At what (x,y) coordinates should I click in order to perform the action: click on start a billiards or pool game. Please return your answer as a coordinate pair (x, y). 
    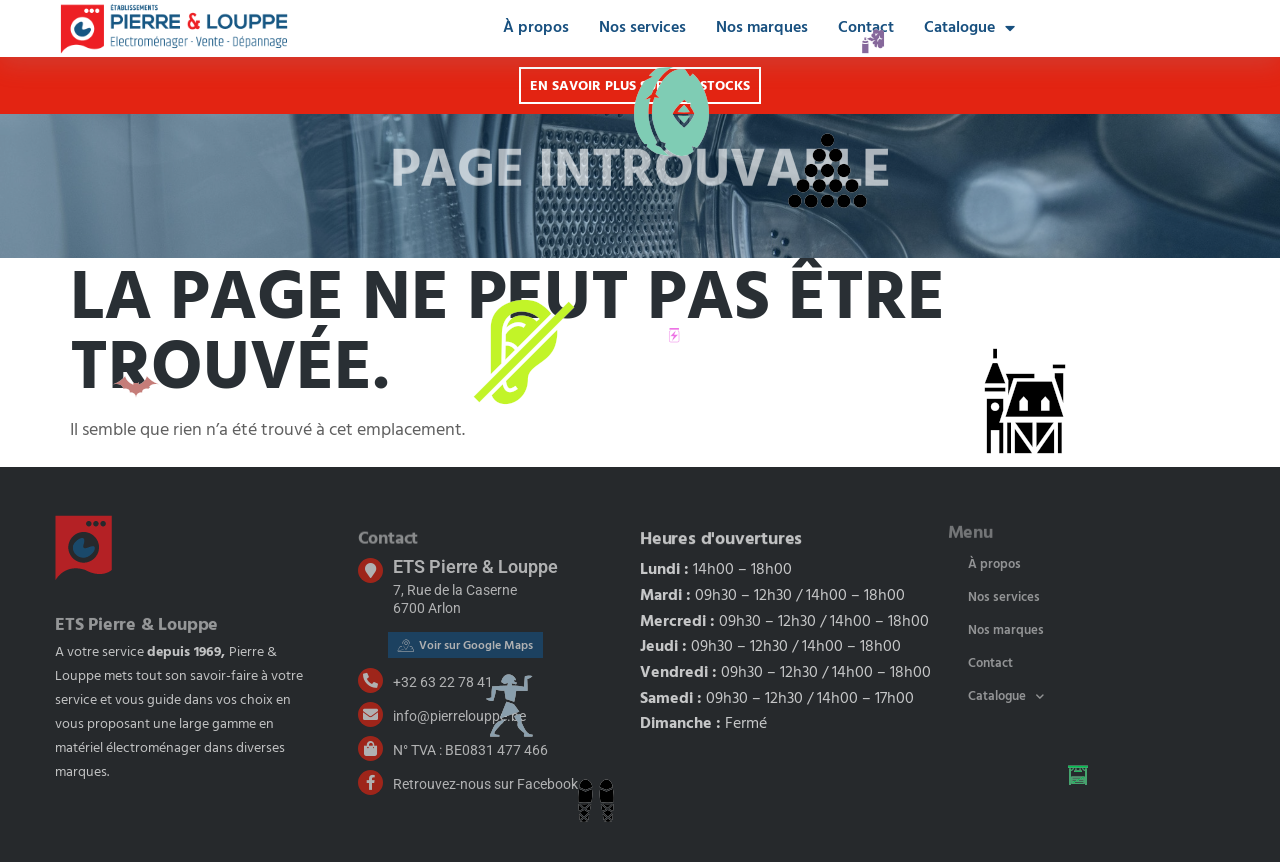
    Looking at the image, I should click on (827, 168).